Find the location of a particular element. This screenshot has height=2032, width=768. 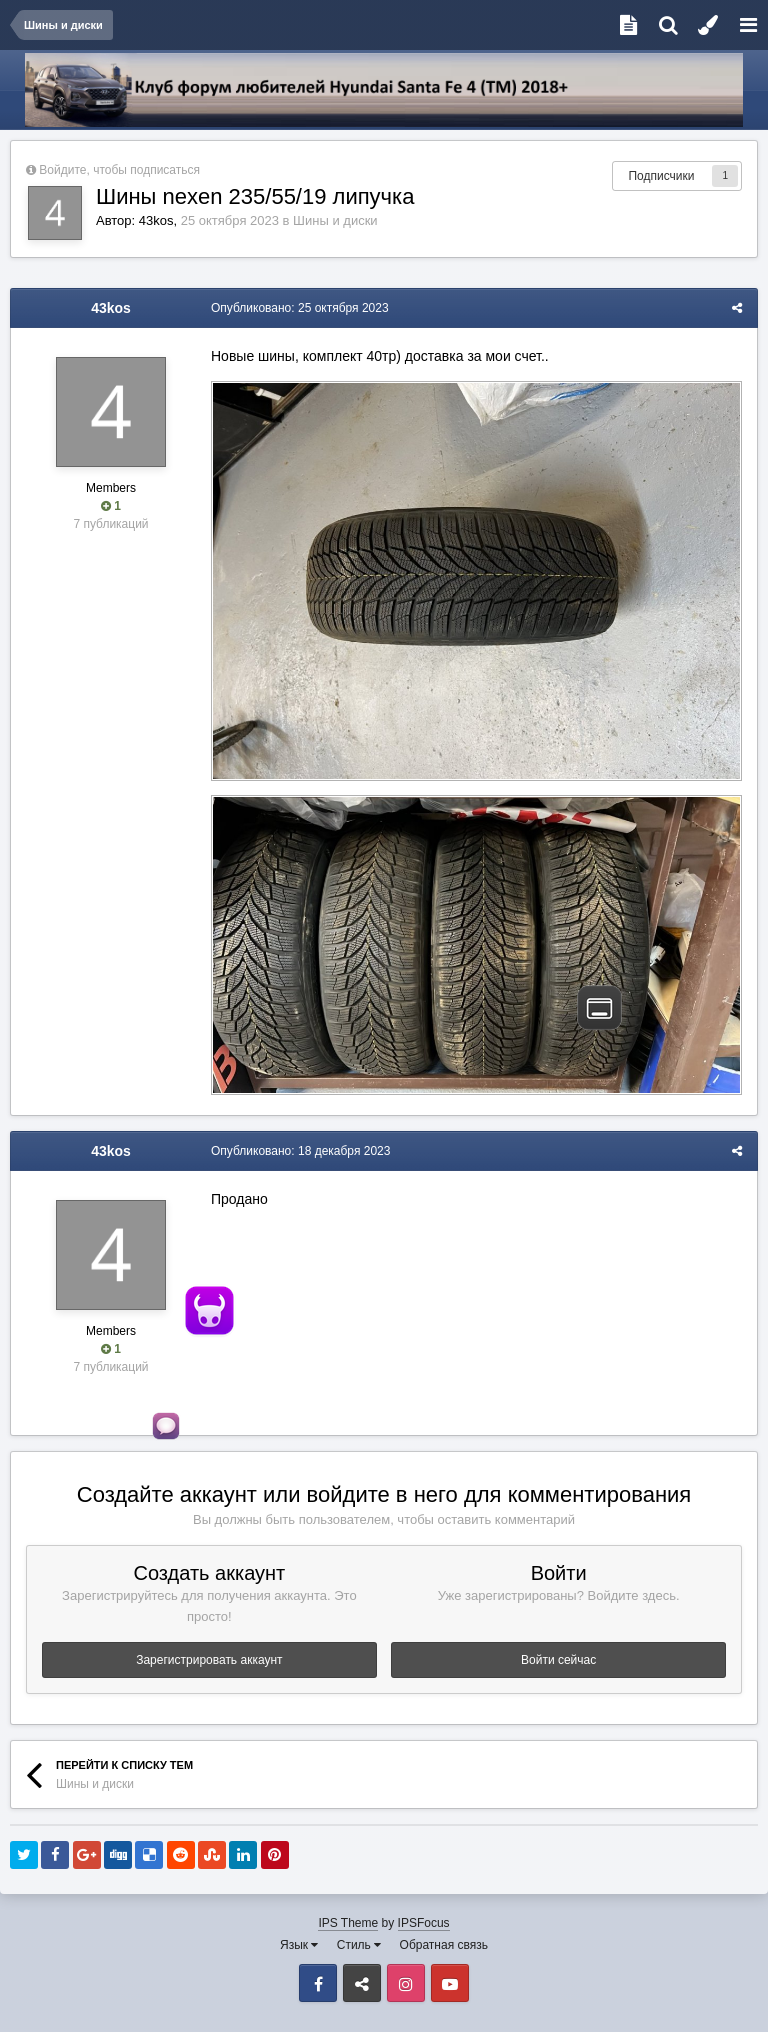

open pidgin instant messaging app is located at coordinates (166, 1426).